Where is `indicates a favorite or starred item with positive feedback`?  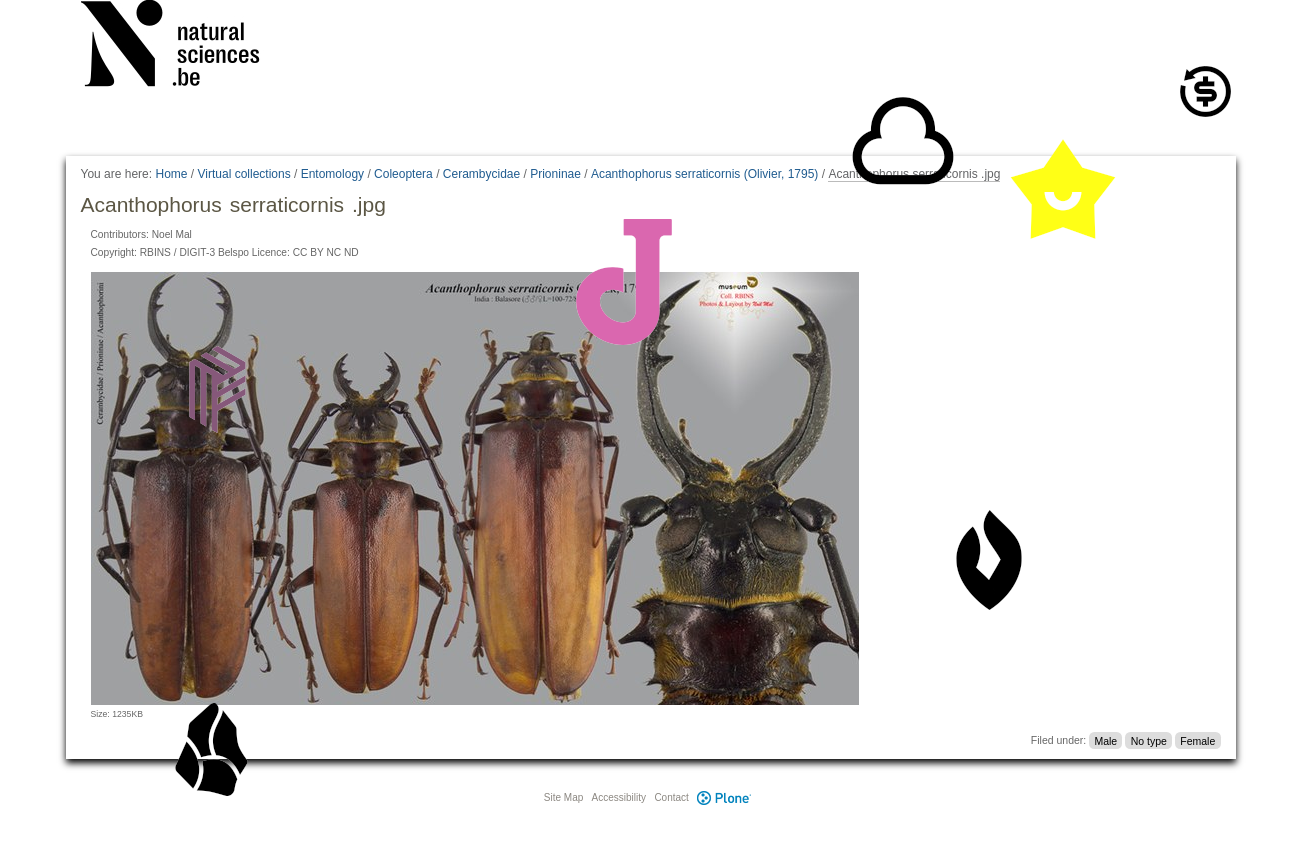
indicates a favorite or starred item with positive feedback is located at coordinates (1063, 192).